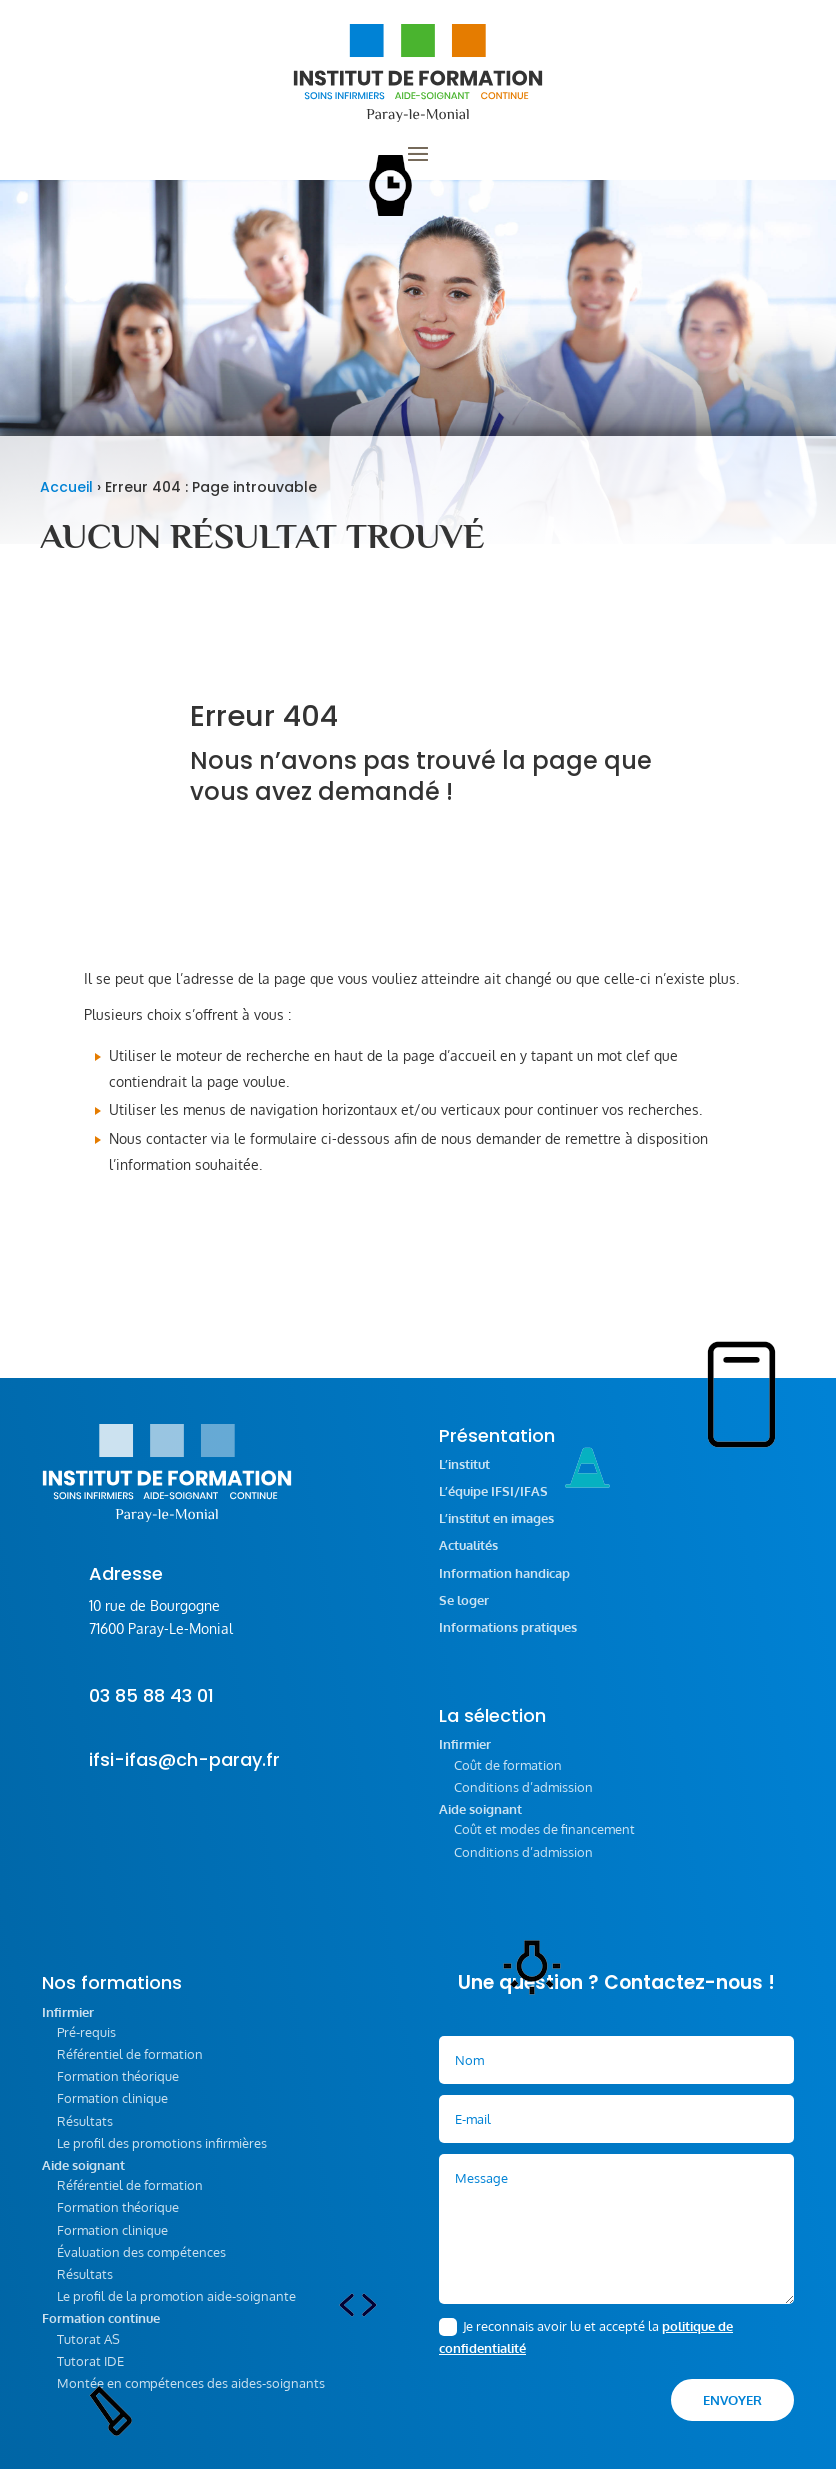  What do you see at coordinates (587, 1468) in the screenshot?
I see `indicates construction or maintenance in progress` at bounding box center [587, 1468].